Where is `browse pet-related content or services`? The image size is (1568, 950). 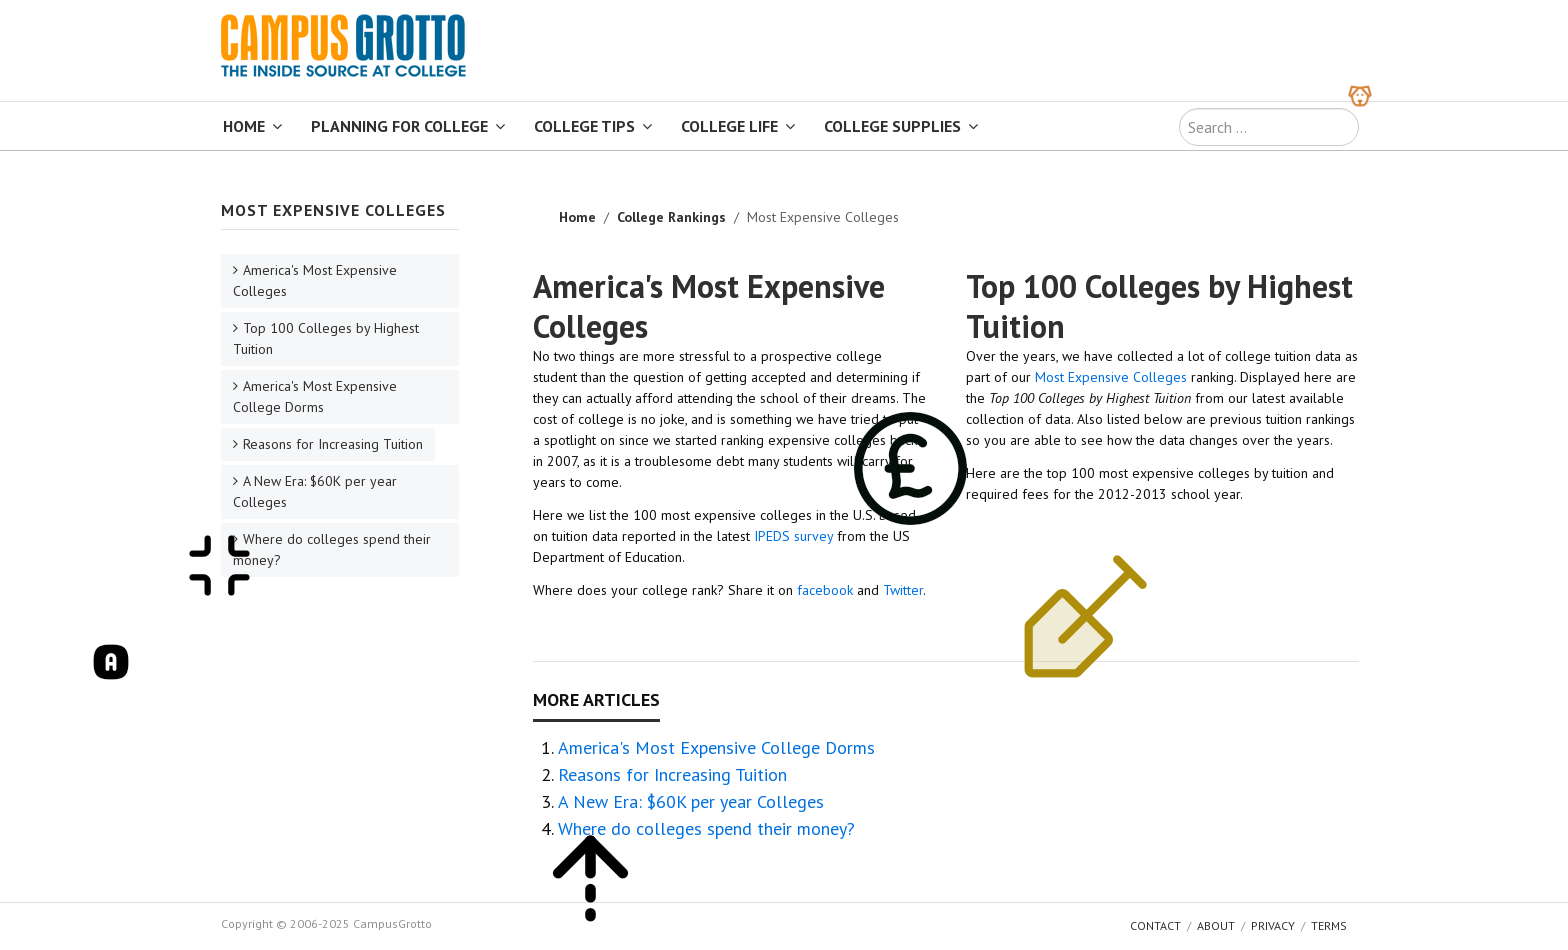
browse pet-related content or services is located at coordinates (1360, 96).